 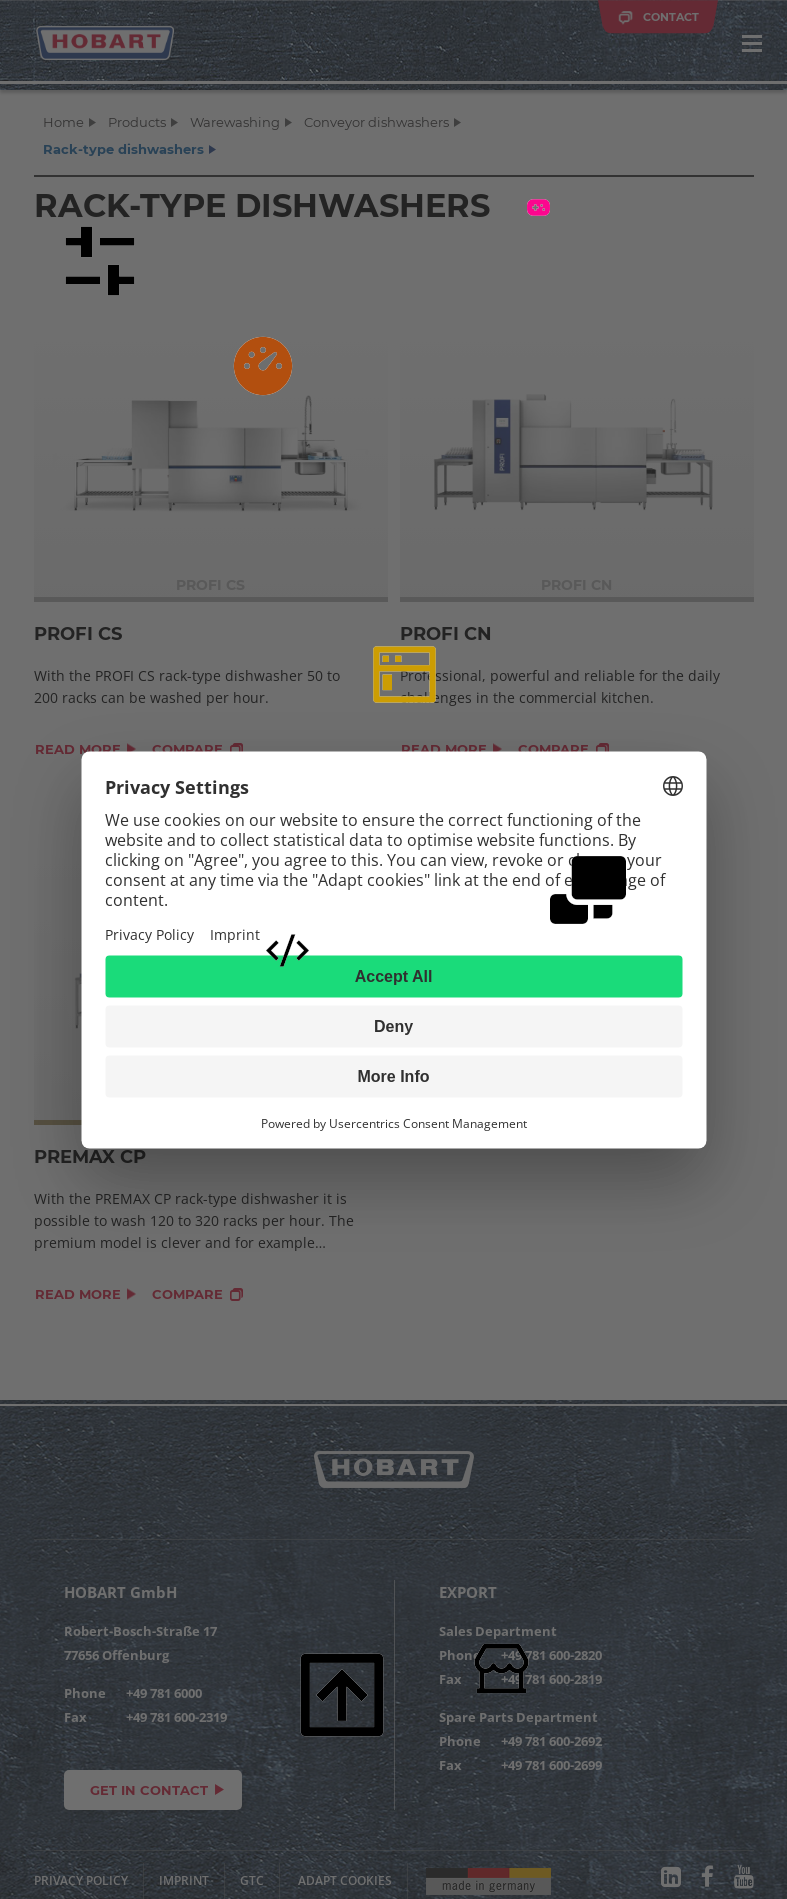 What do you see at coordinates (342, 1695) in the screenshot?
I see `upload a file or content` at bounding box center [342, 1695].